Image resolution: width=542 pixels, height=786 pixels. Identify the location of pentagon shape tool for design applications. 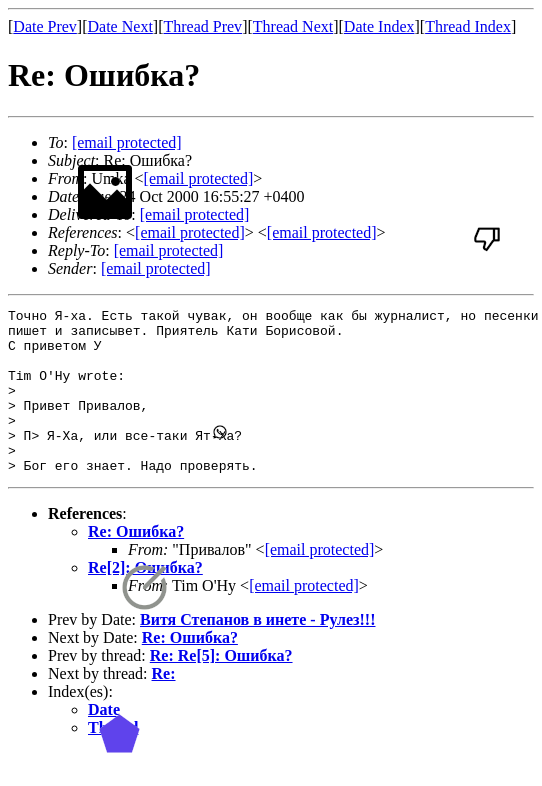
(119, 735).